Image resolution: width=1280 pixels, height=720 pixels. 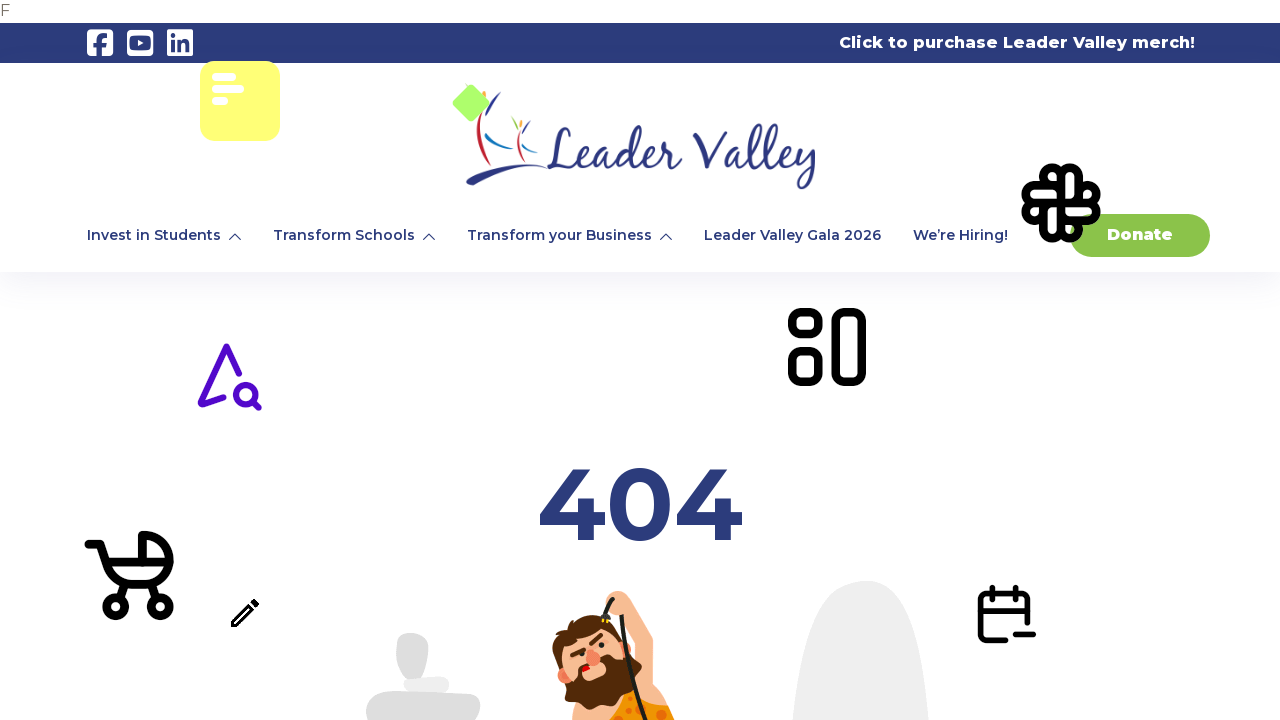 I want to click on open Slack messaging app, so click(x=1061, y=203).